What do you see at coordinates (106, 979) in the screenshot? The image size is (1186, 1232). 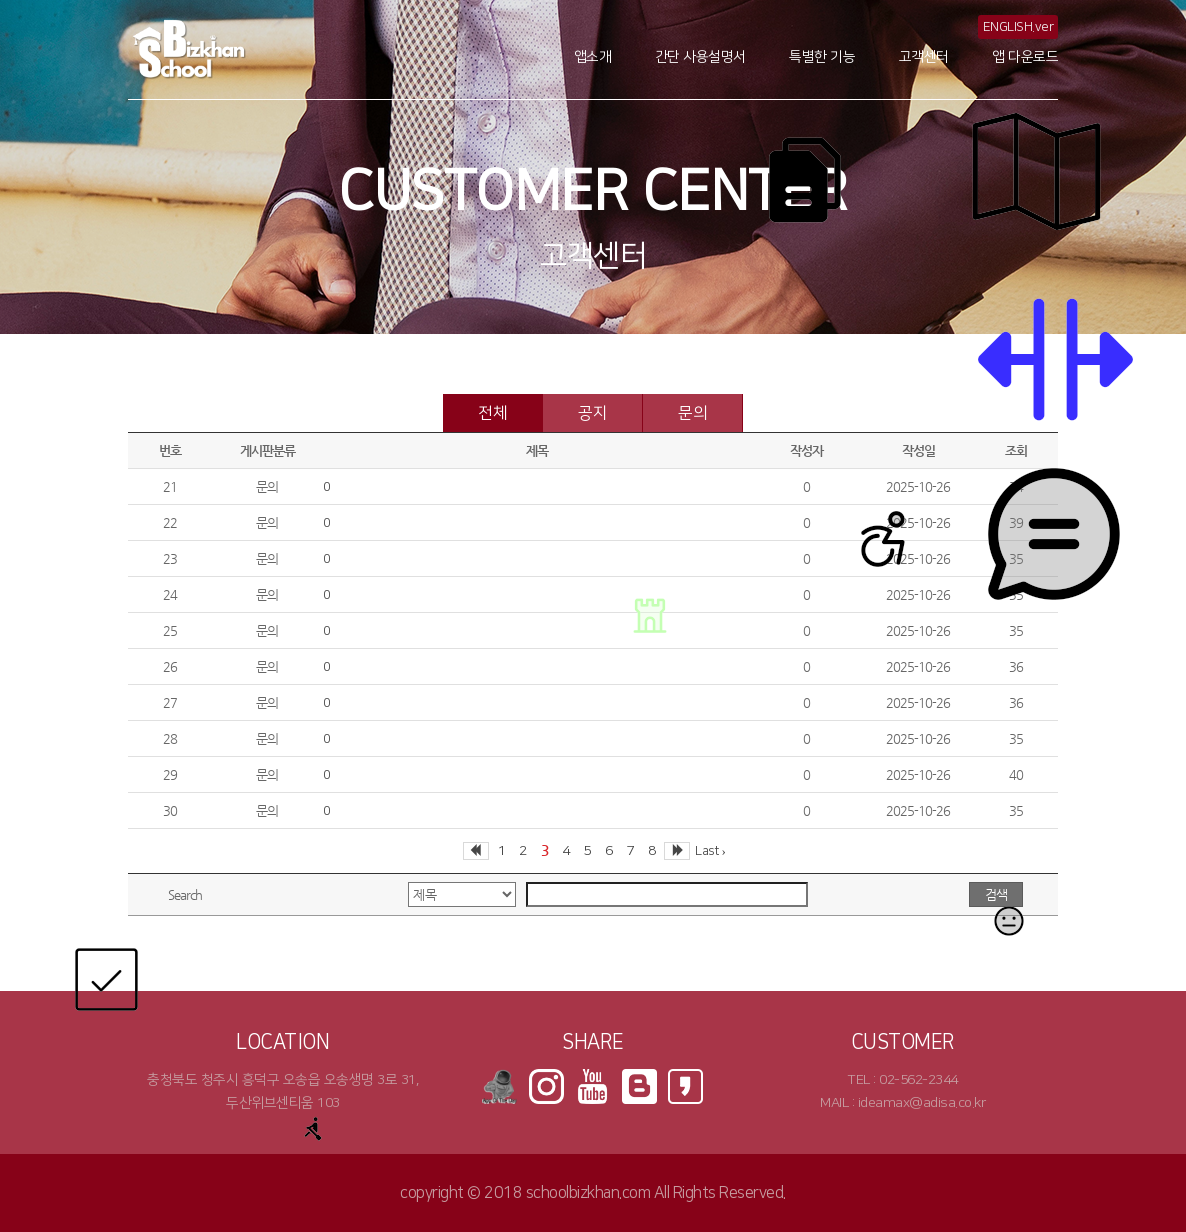 I see `mark task as complete` at bounding box center [106, 979].